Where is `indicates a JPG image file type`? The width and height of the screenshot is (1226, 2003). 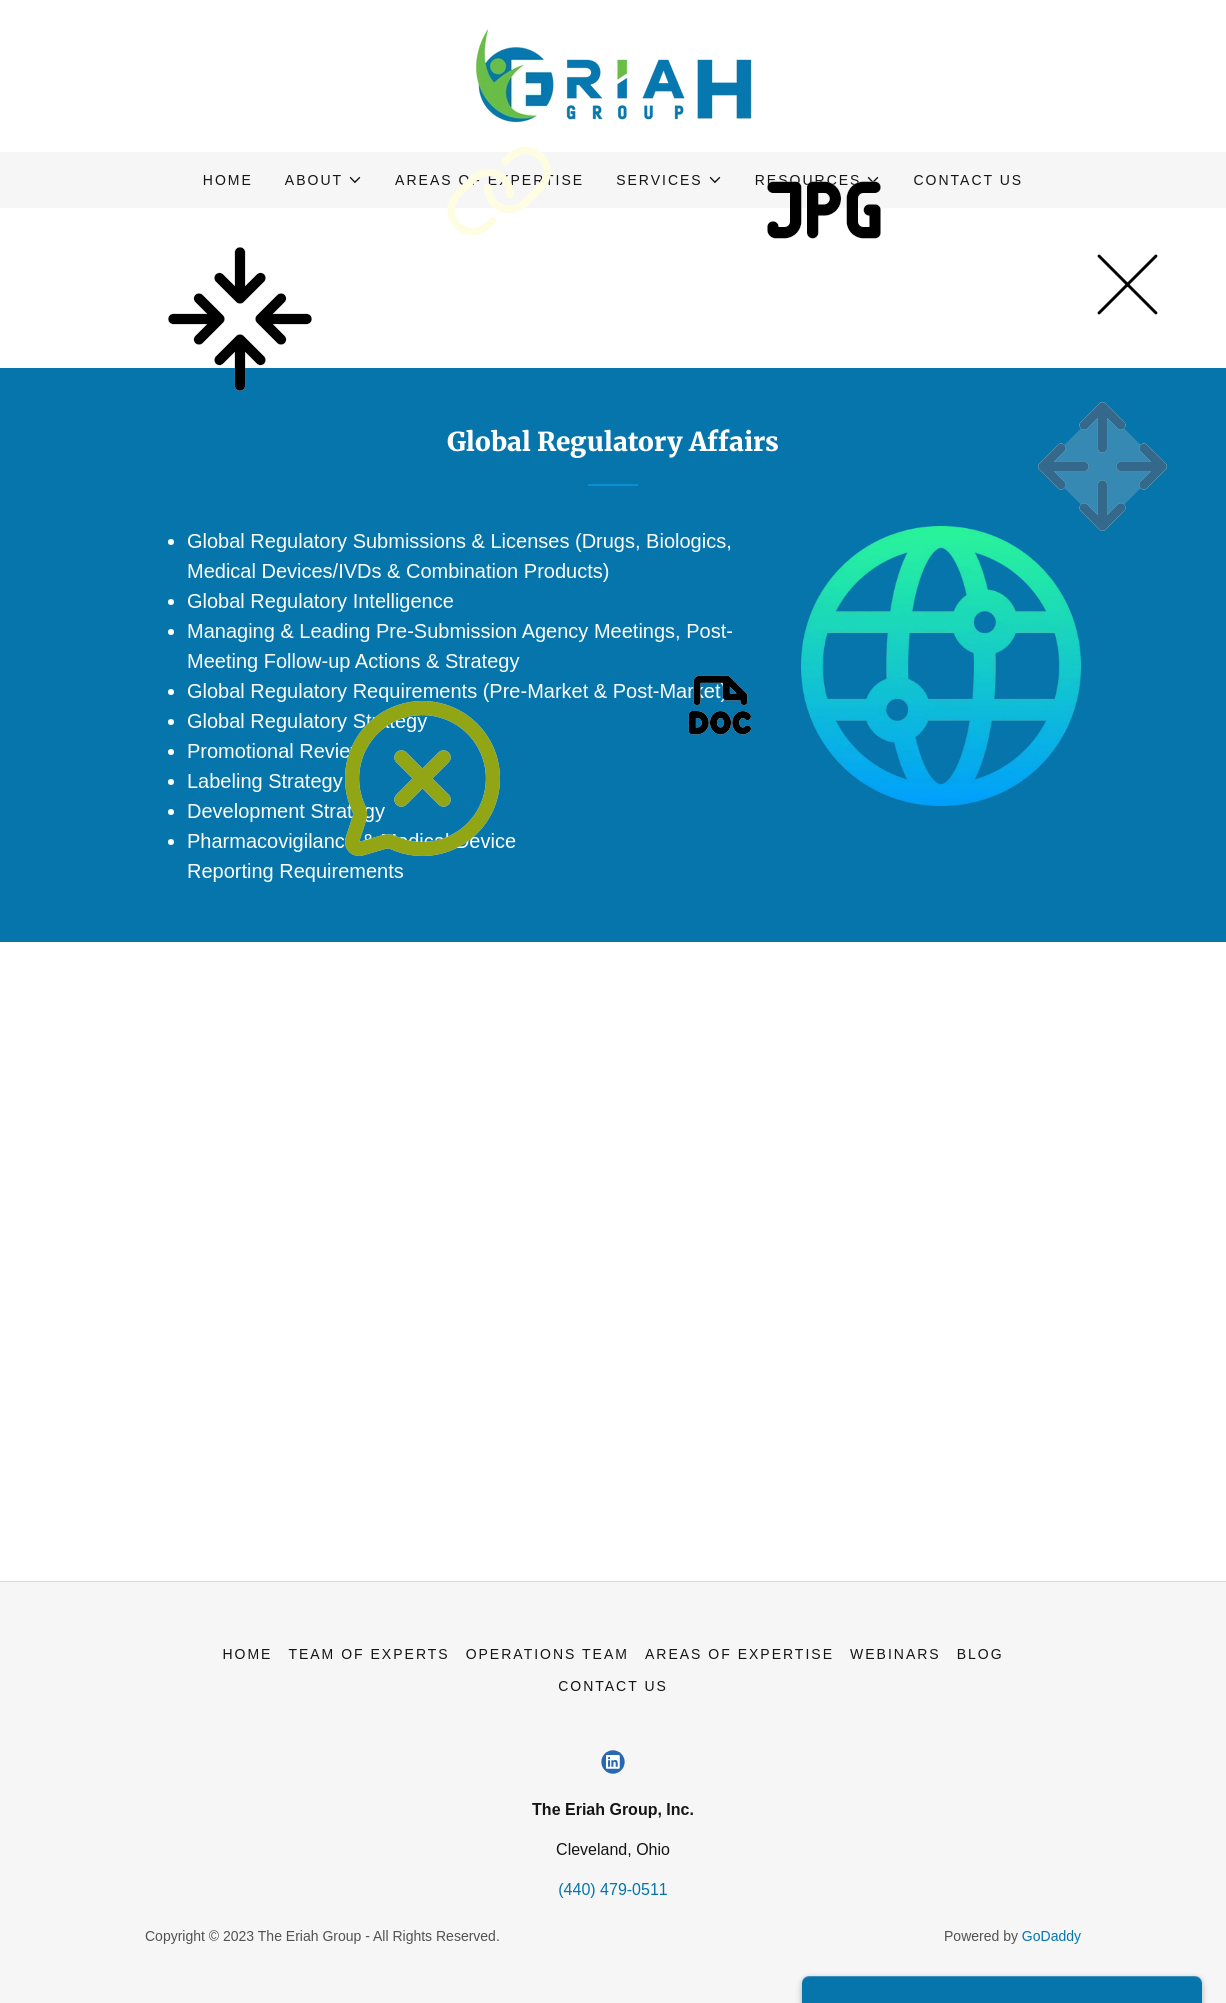 indicates a JPG image file type is located at coordinates (824, 210).